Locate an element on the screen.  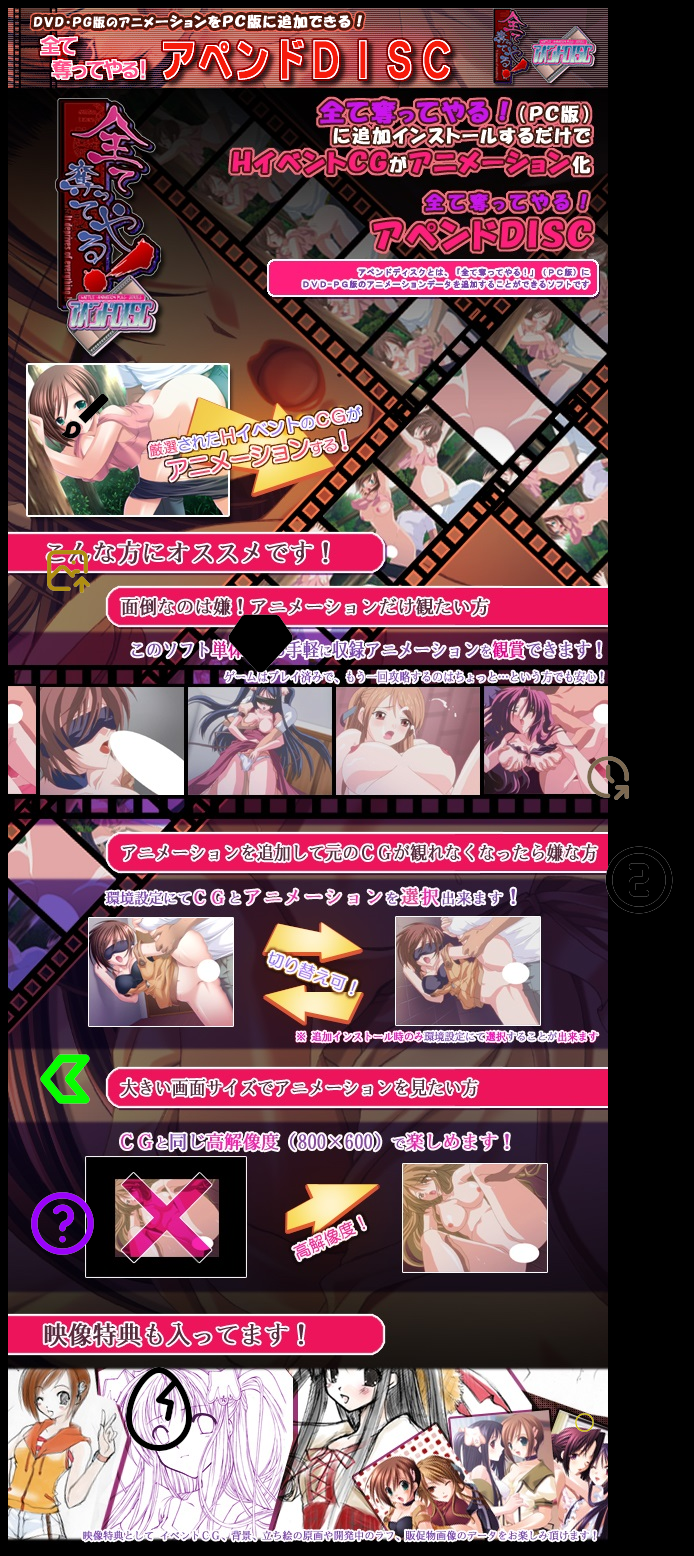
open sketch app is located at coordinates (260, 643).